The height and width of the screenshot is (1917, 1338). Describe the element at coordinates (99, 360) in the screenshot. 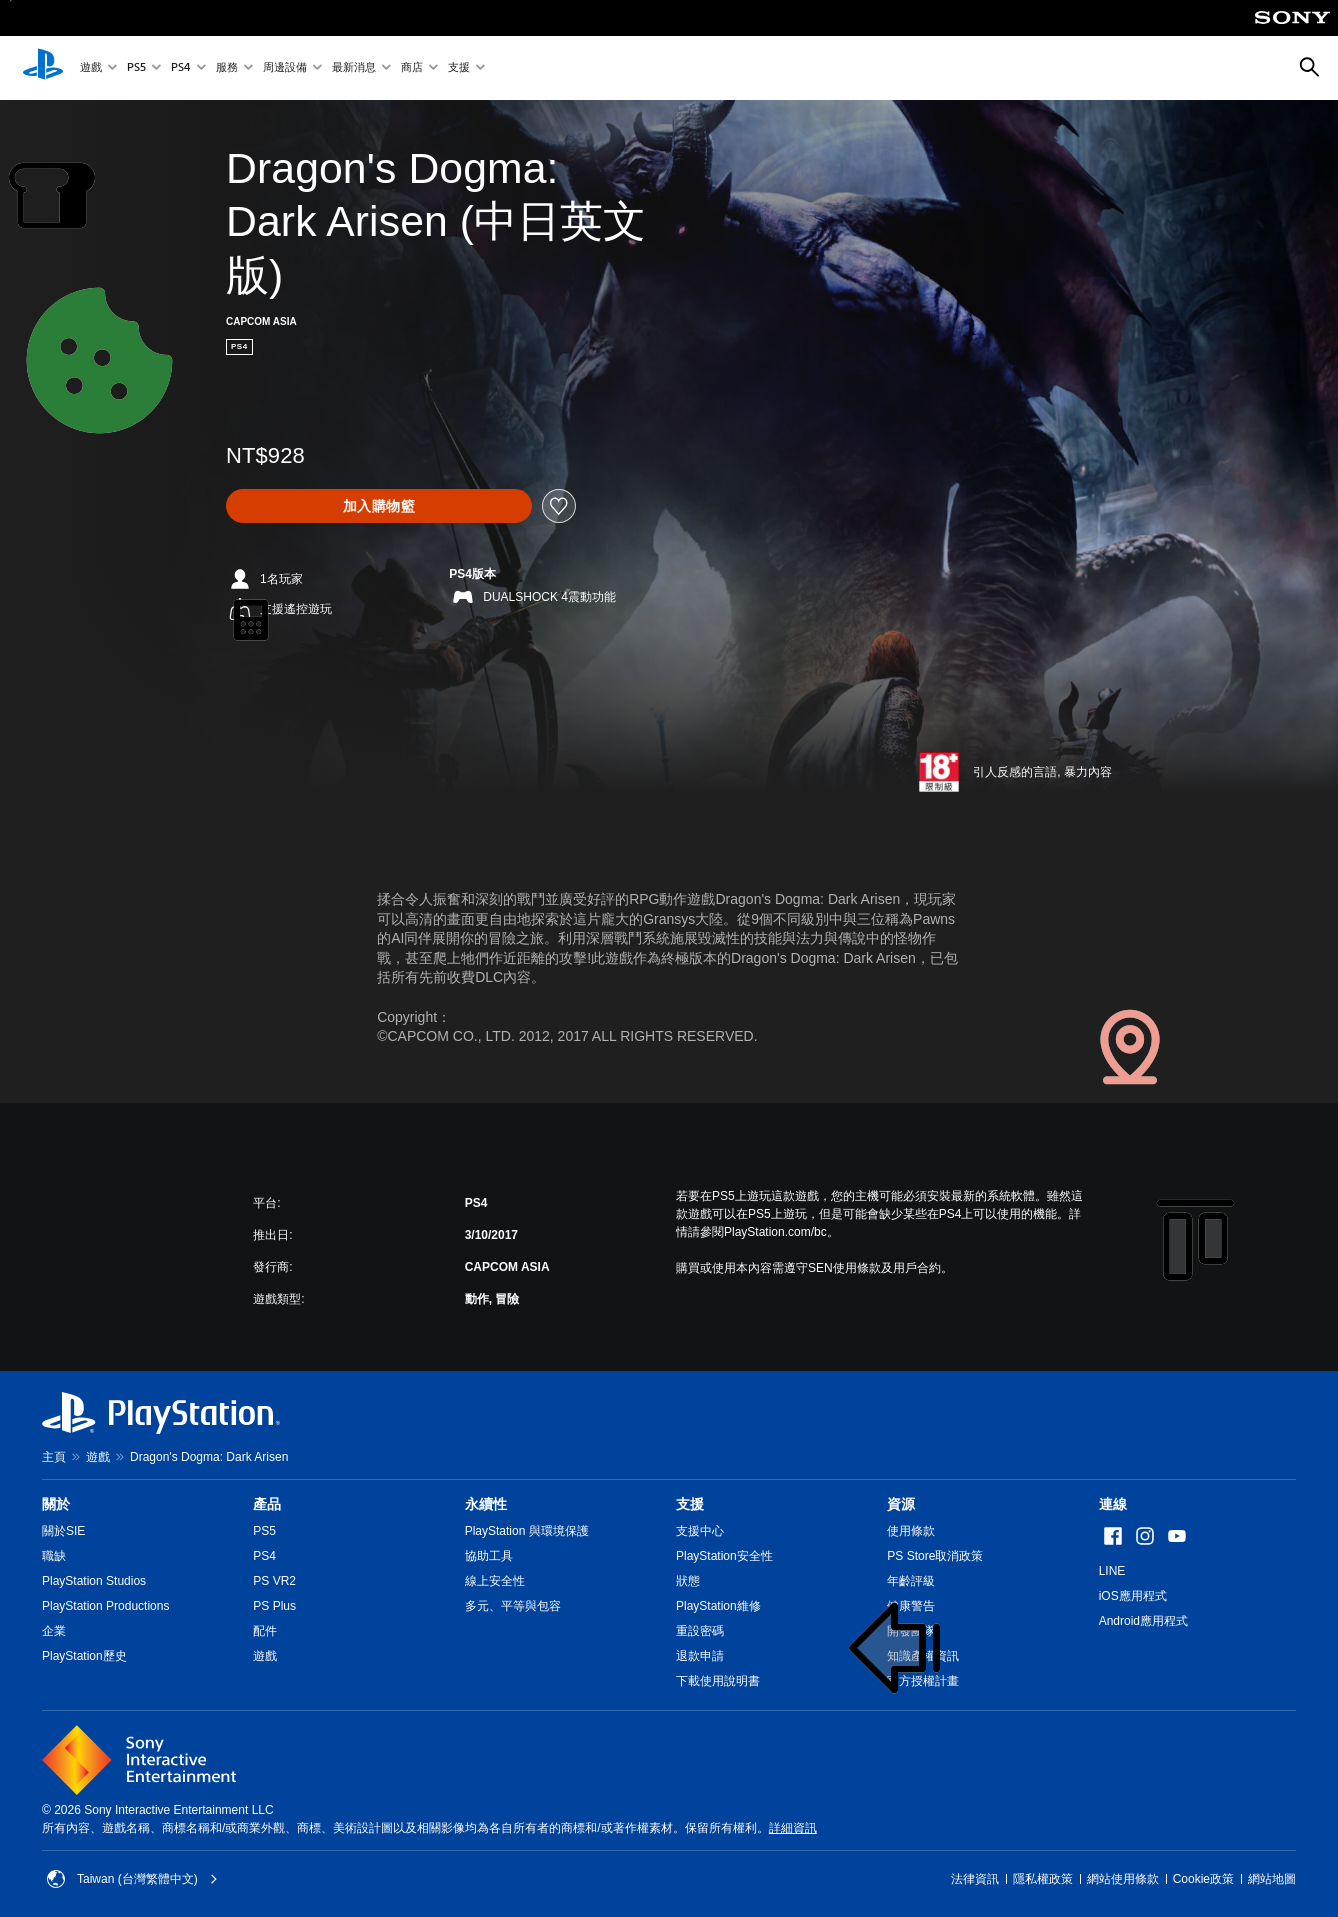

I see `manage cookie preferences` at that location.